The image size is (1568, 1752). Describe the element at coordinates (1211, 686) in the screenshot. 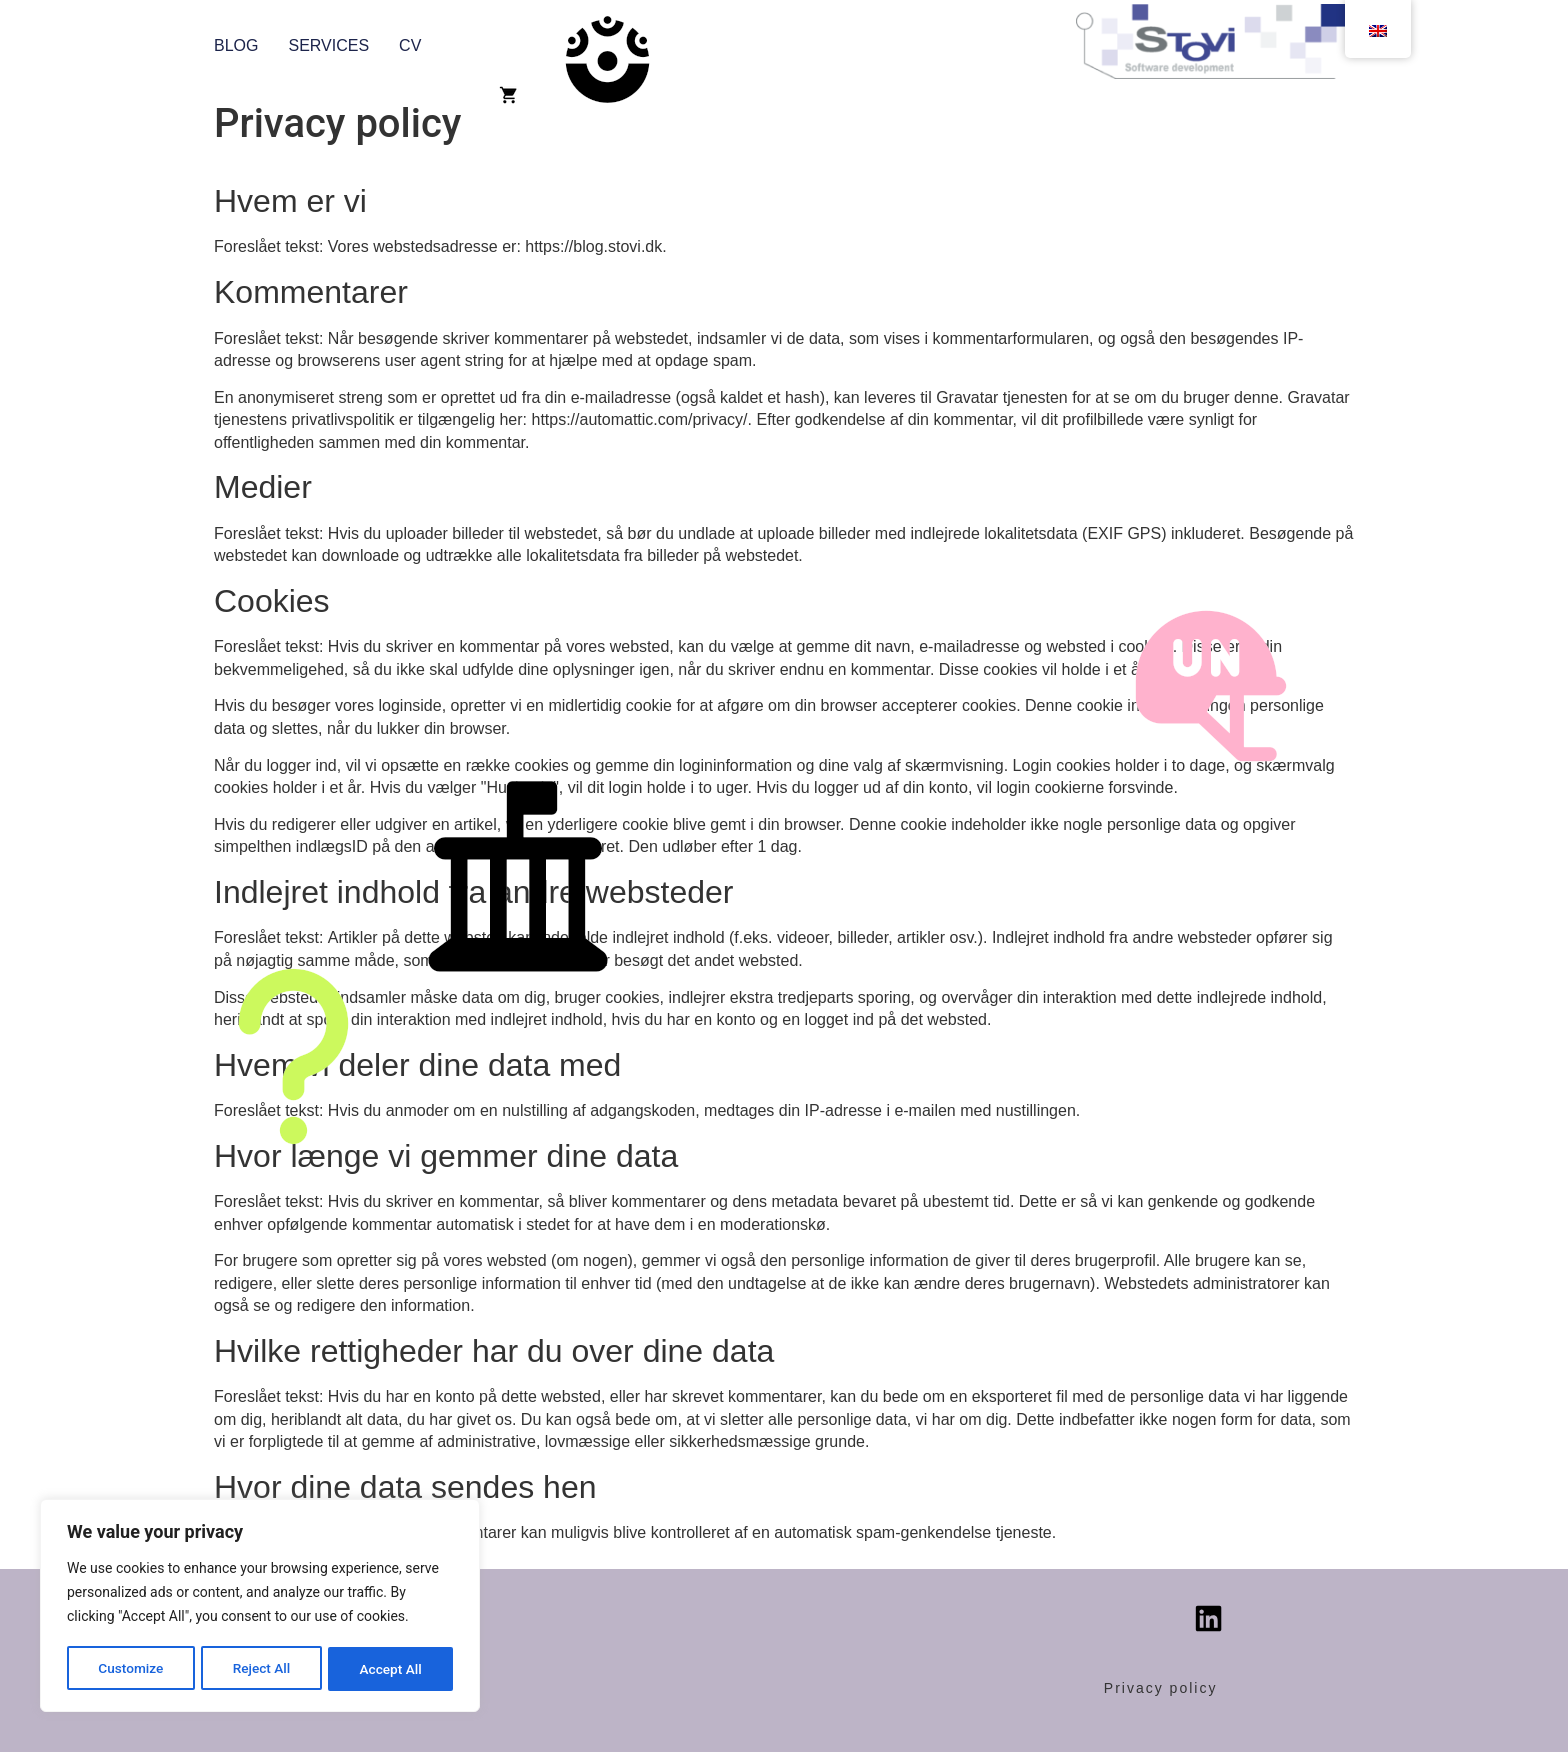

I see `indicates united nations peacekeeping forces` at that location.